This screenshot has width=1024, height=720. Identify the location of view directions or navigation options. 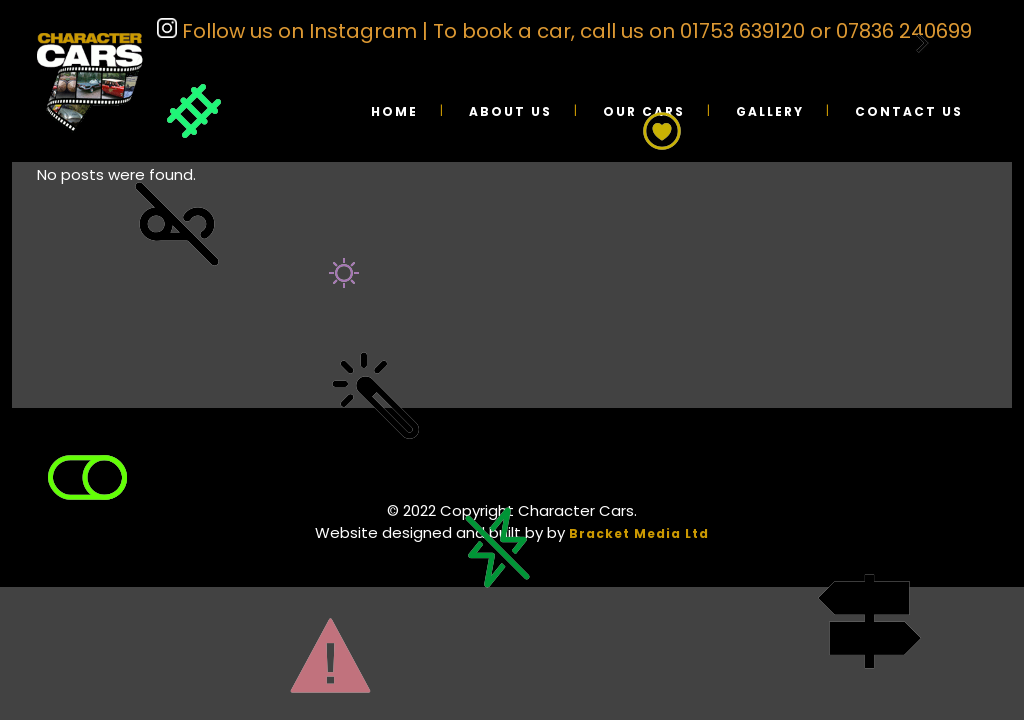
(869, 621).